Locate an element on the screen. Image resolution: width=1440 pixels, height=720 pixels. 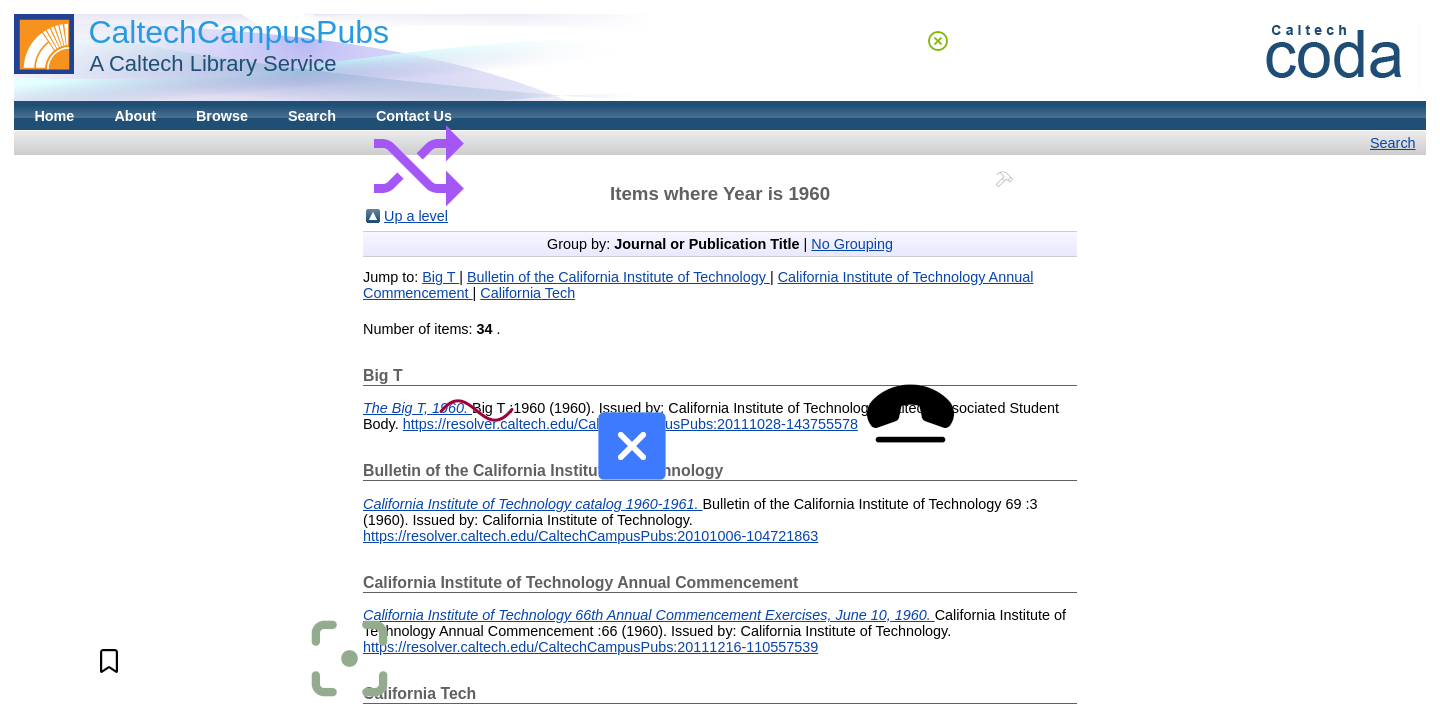
close or dismiss a modal window is located at coordinates (632, 446).